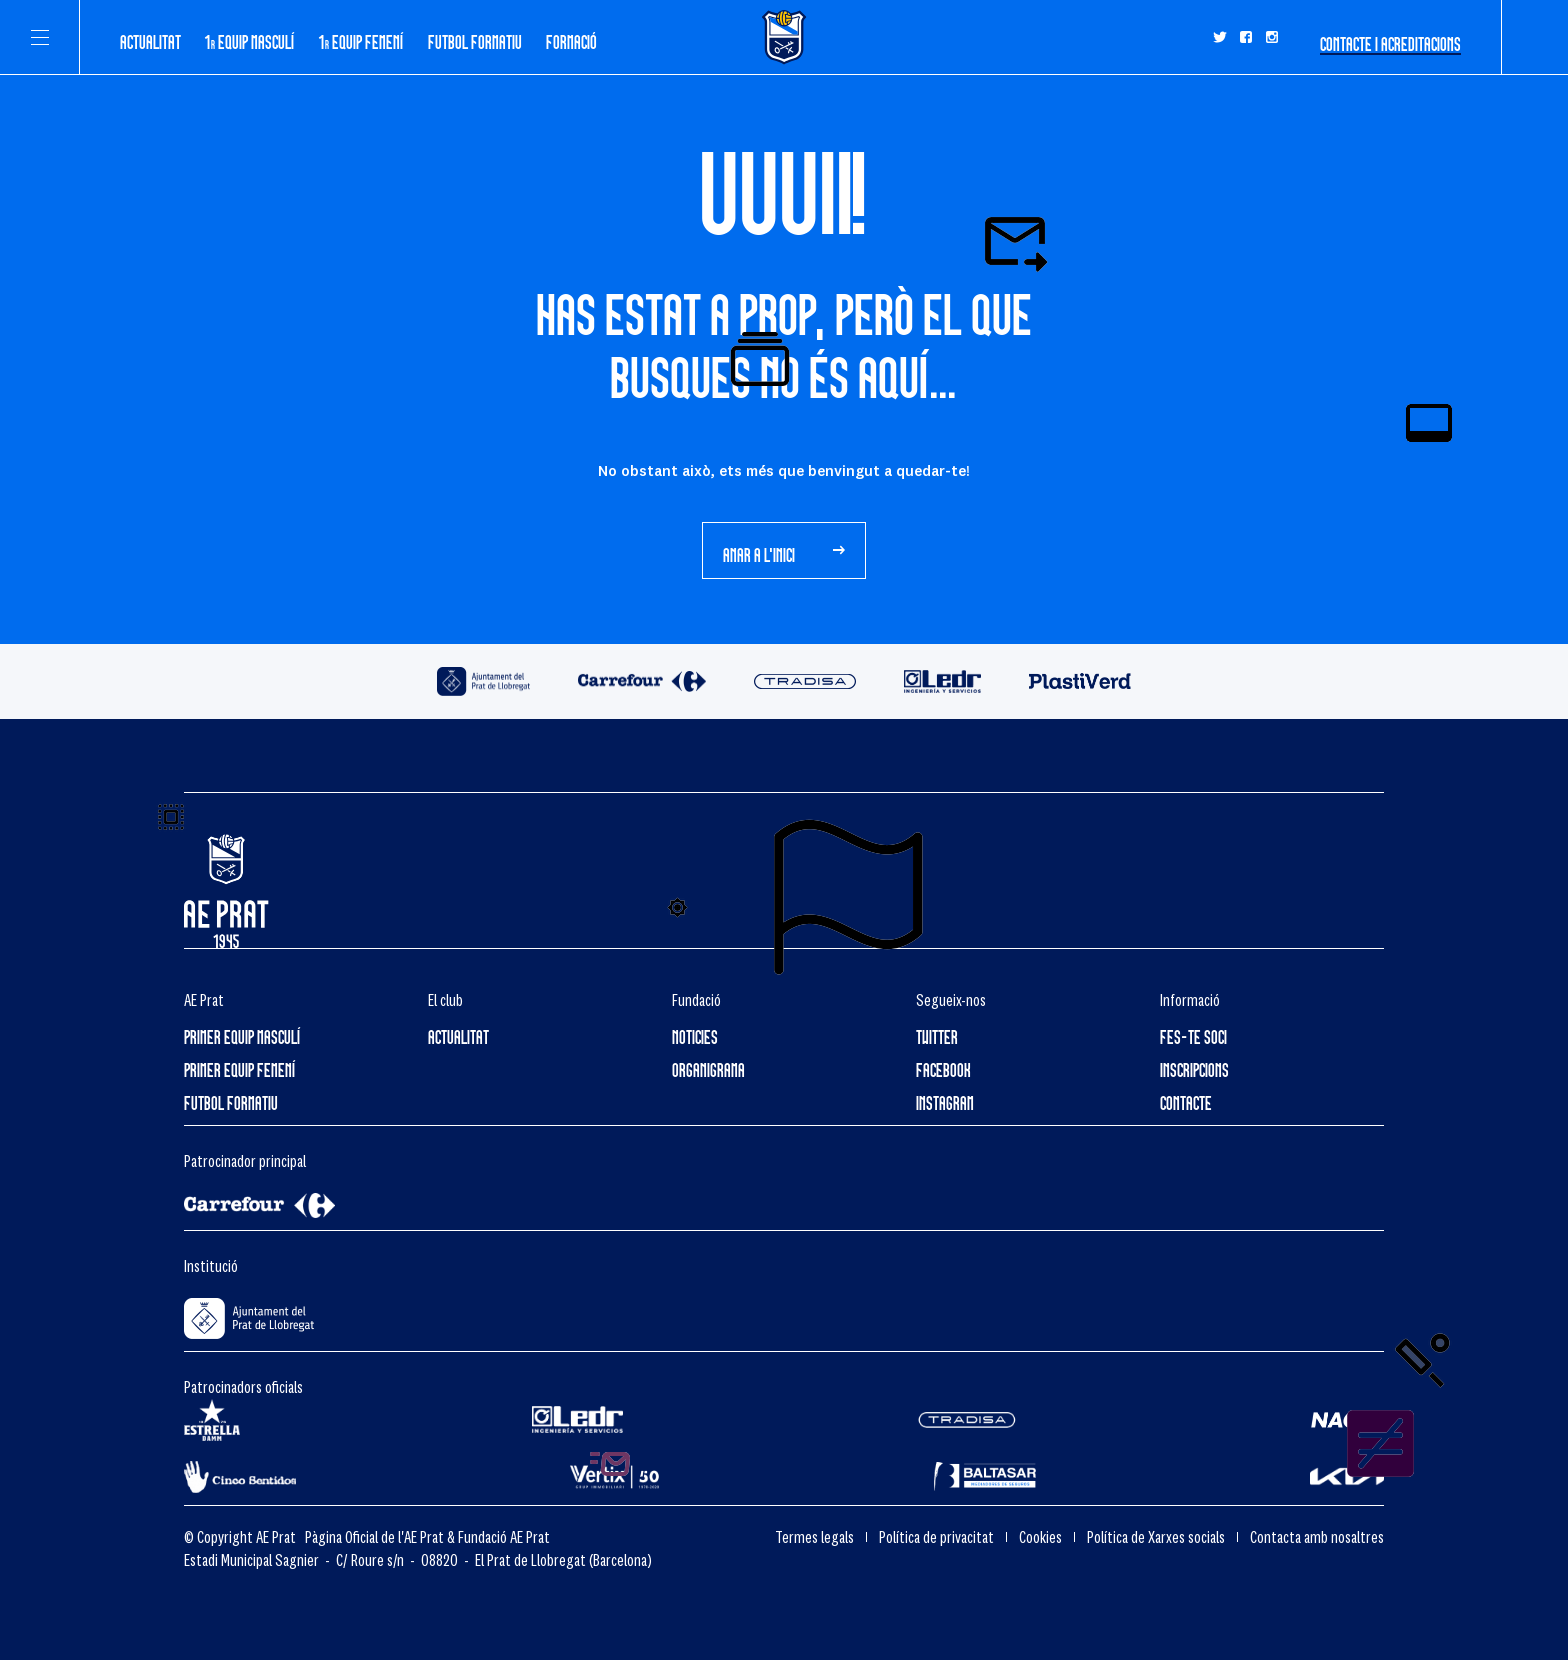 The width and height of the screenshot is (1568, 1660). I want to click on send message quickly, so click(610, 1464).